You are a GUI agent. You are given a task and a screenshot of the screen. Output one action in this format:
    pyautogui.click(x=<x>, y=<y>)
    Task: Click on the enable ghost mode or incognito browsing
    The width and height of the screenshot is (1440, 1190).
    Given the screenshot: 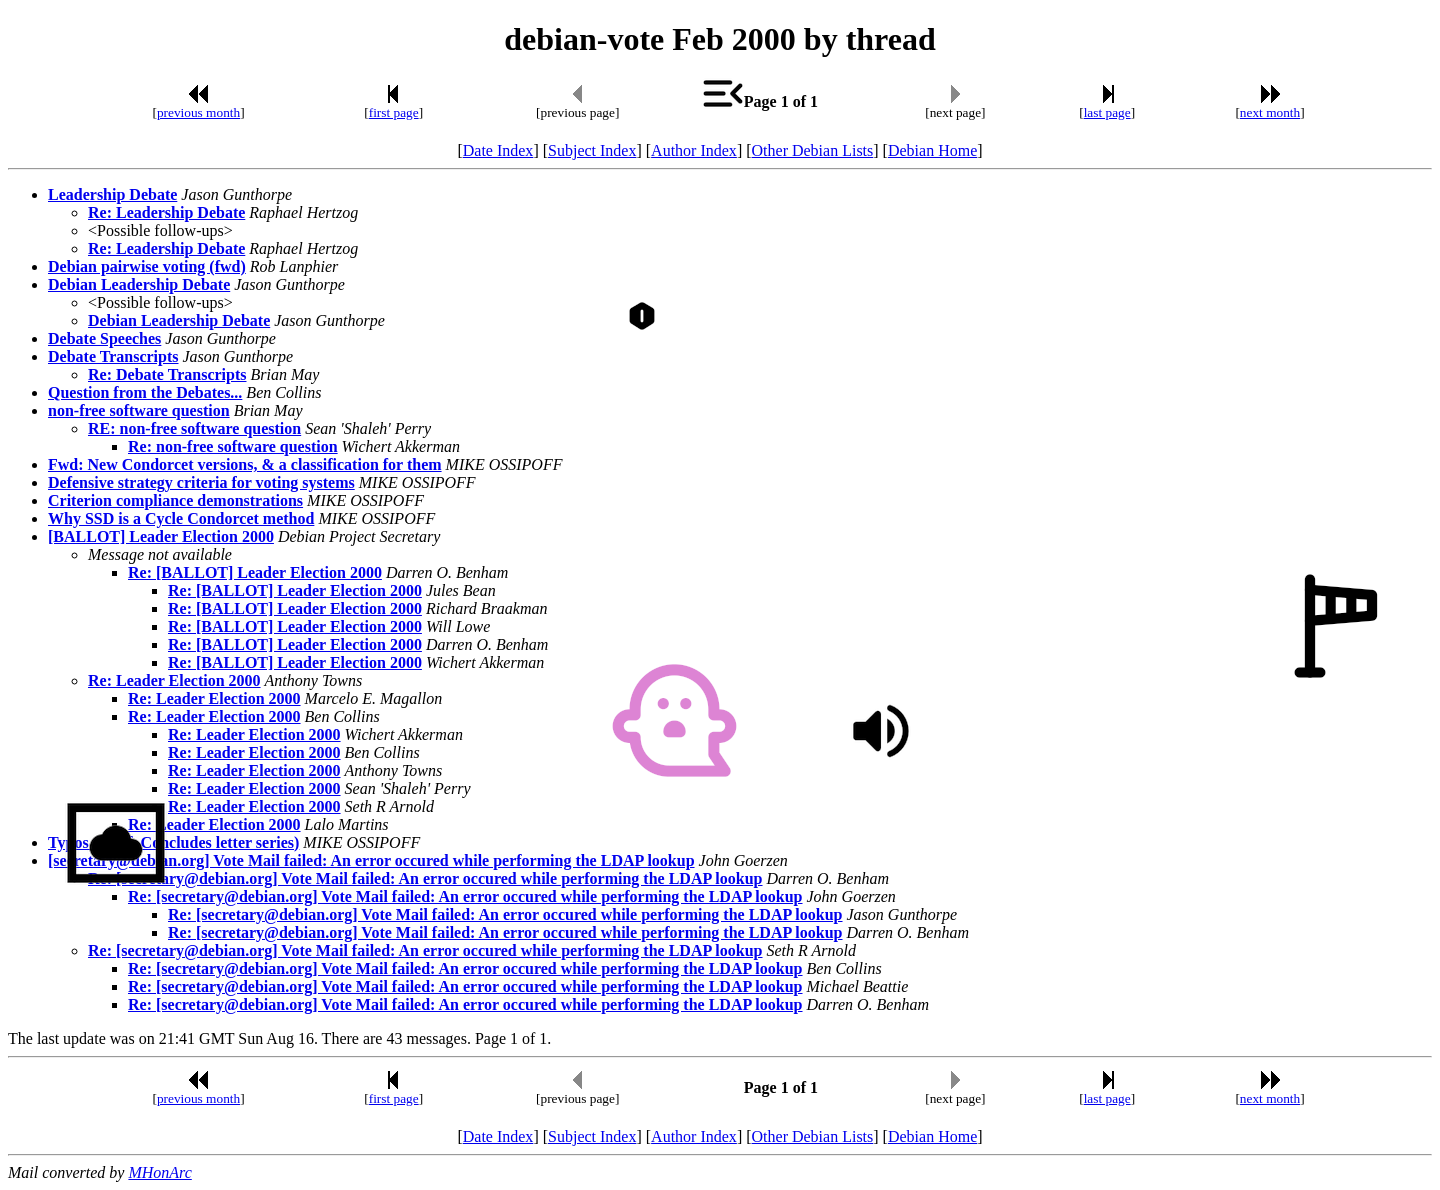 What is the action you would take?
    pyautogui.click(x=674, y=720)
    